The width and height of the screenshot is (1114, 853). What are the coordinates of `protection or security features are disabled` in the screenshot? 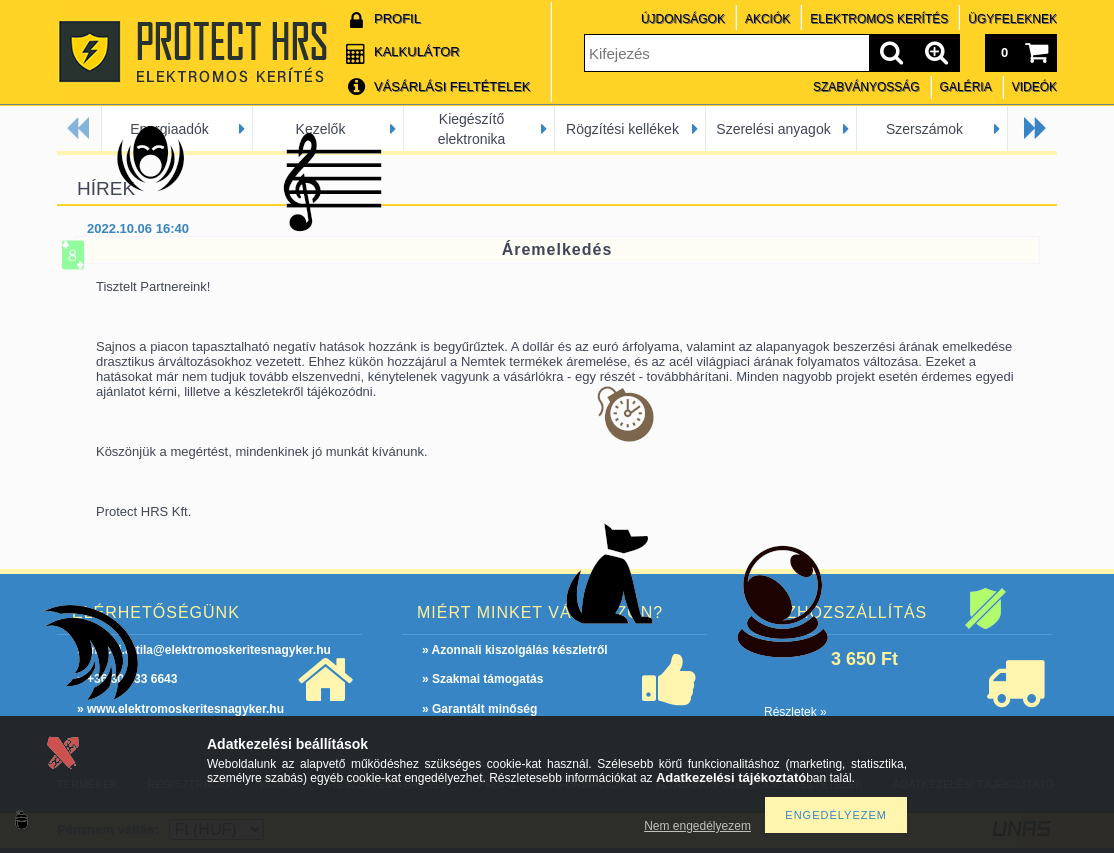 It's located at (985, 608).